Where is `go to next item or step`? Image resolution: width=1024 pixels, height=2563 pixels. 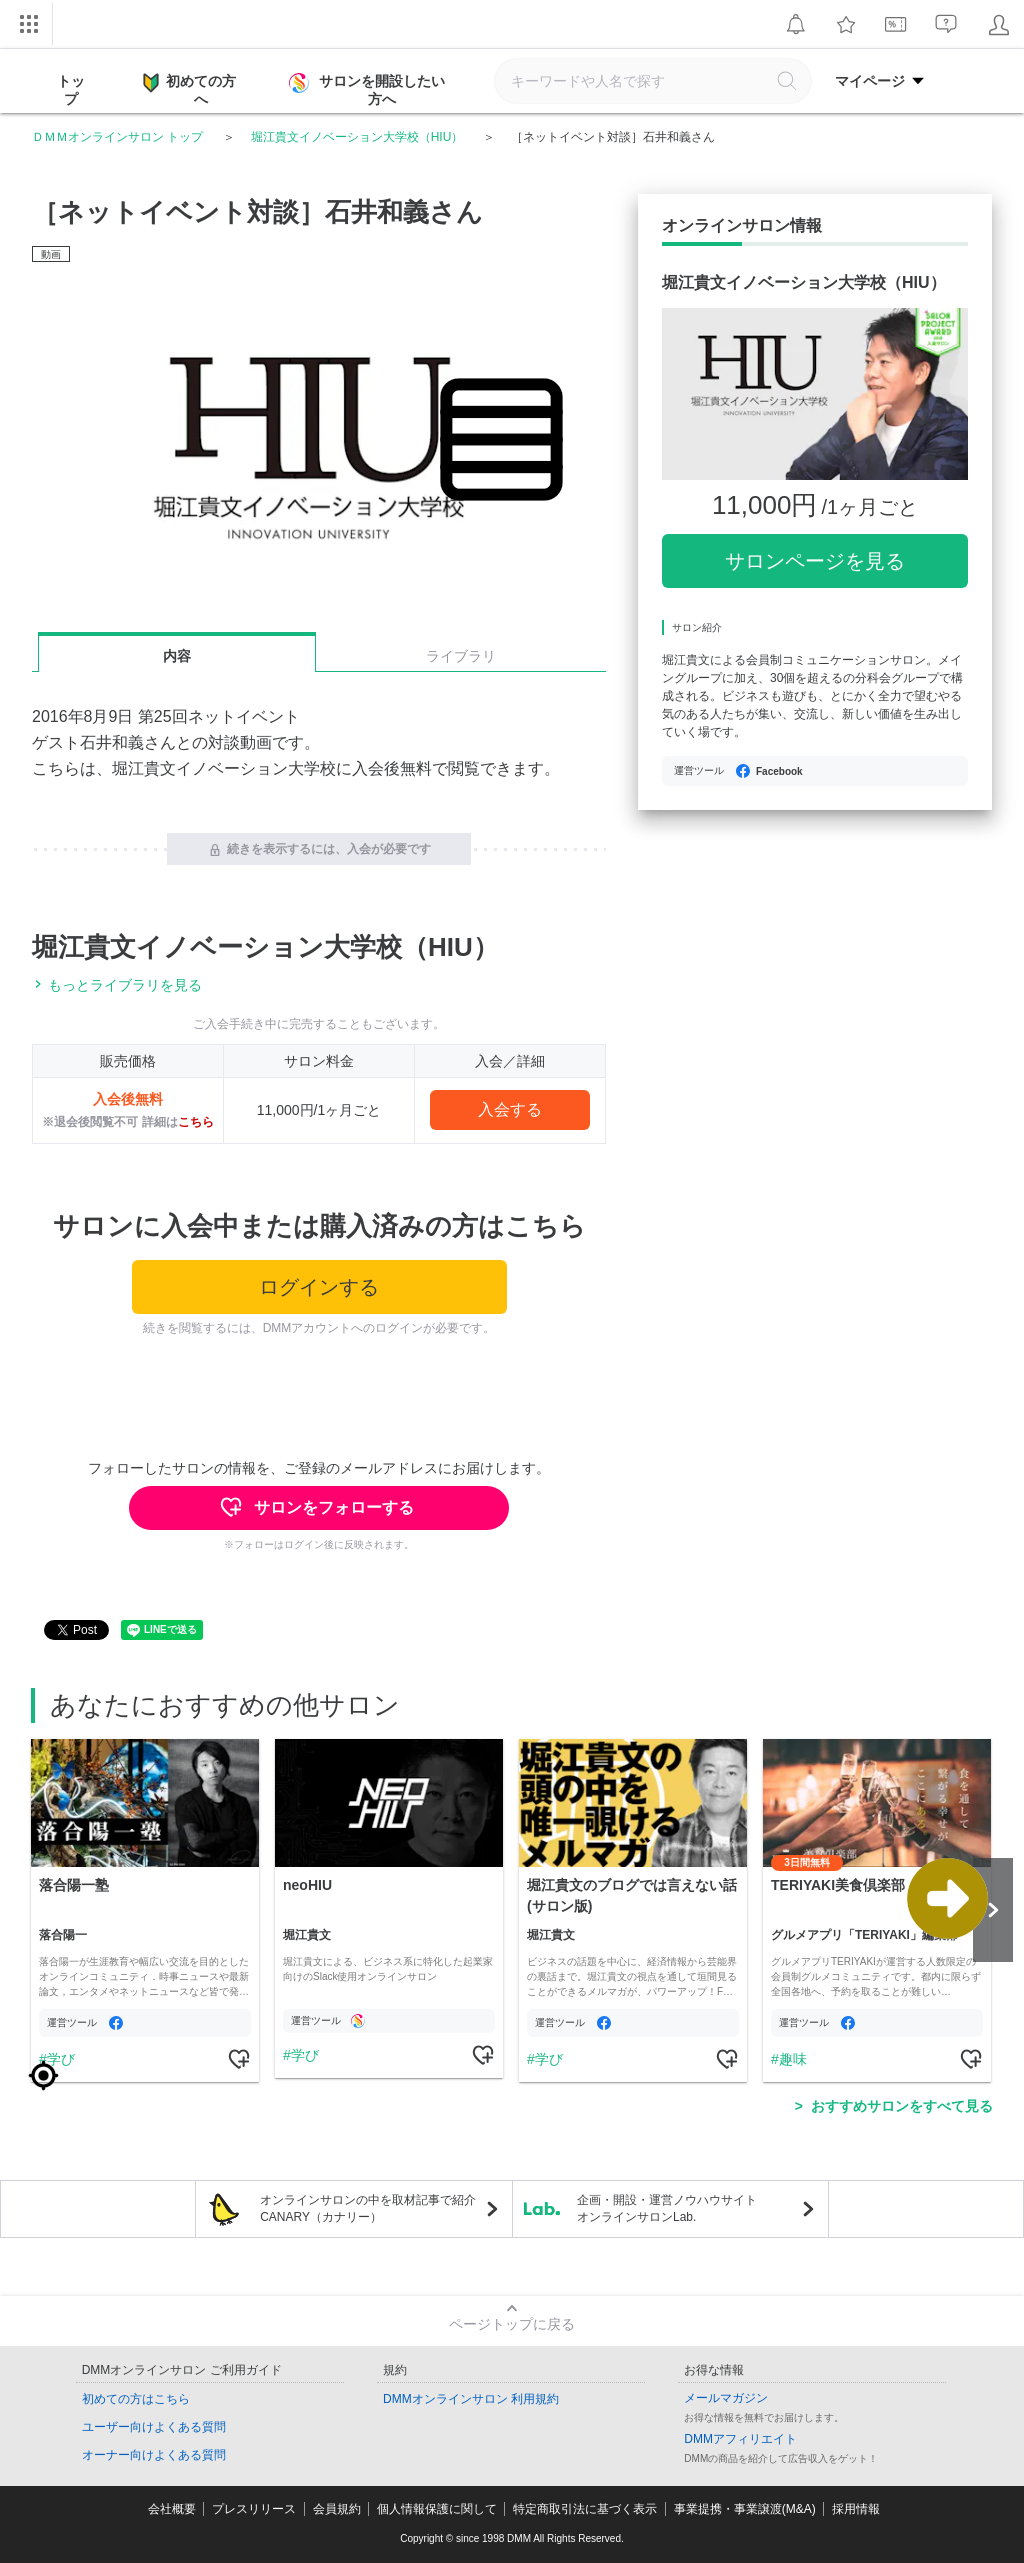 go to next item or step is located at coordinates (947, 1898).